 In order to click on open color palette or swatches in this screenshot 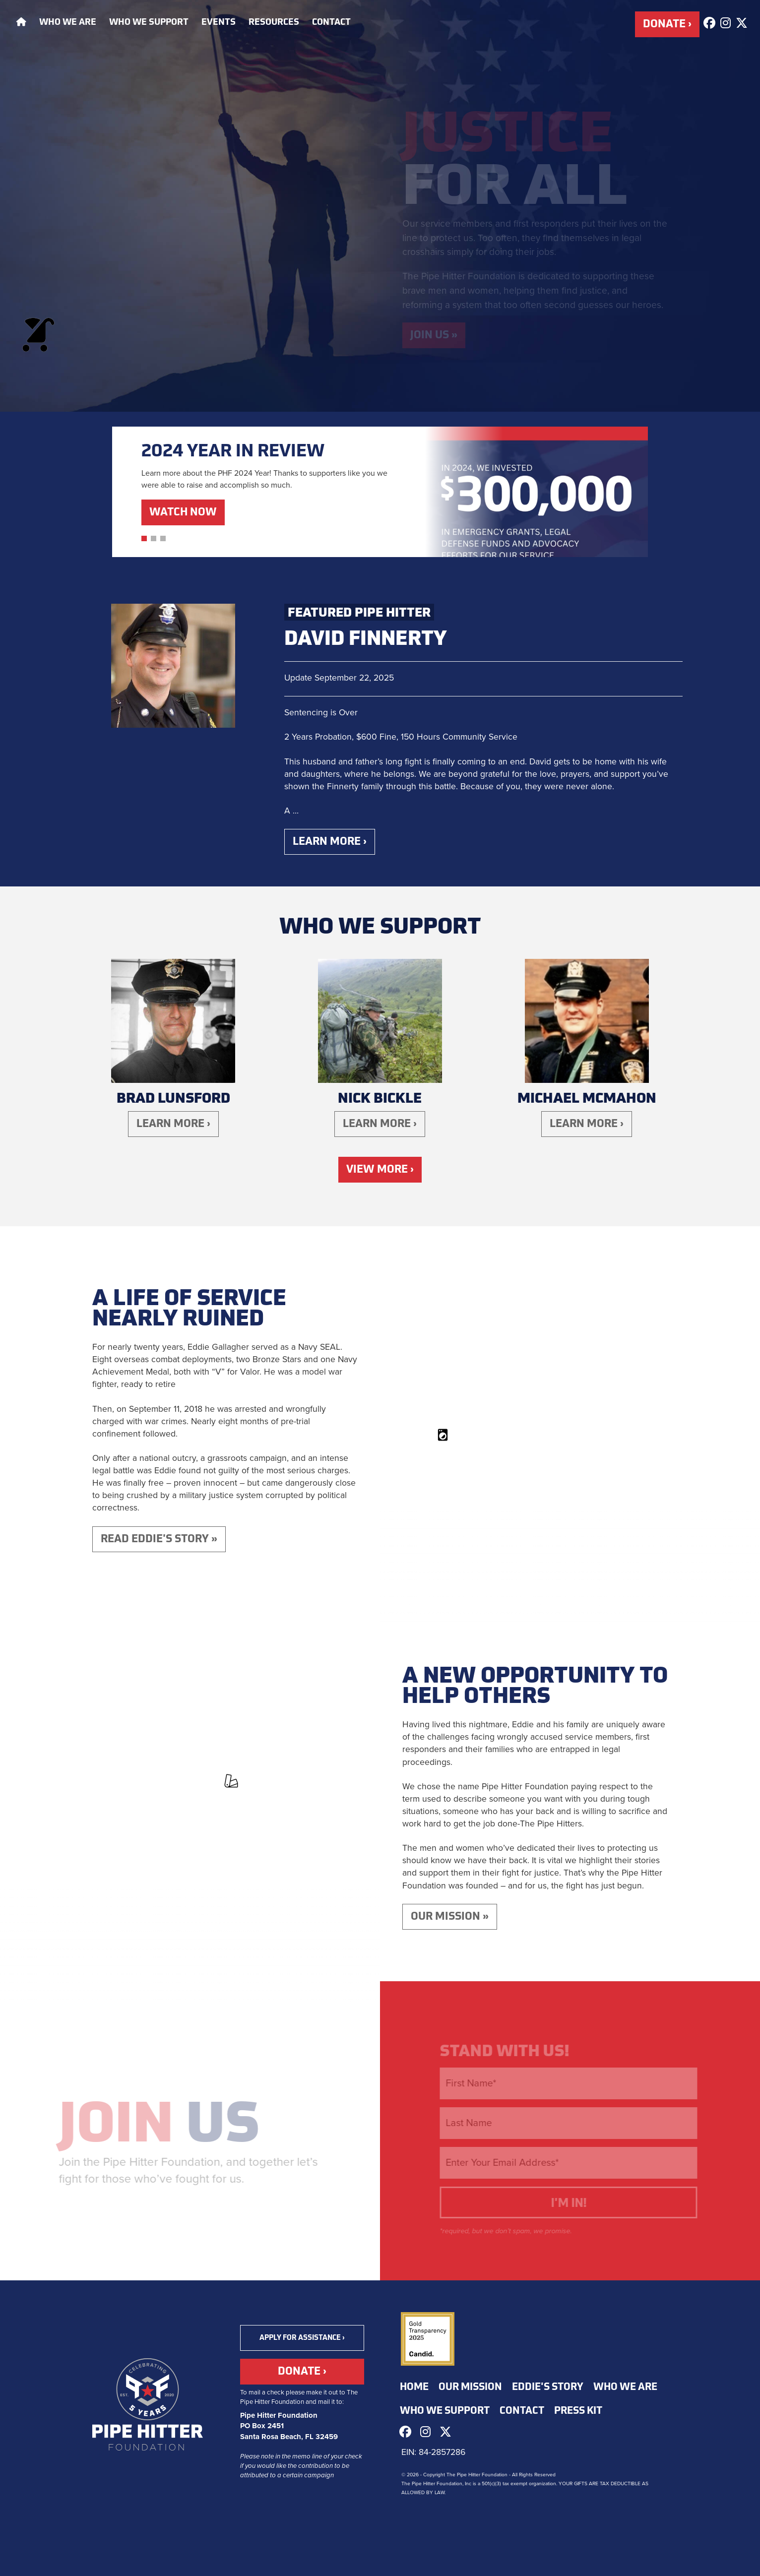, I will do `click(231, 1781)`.